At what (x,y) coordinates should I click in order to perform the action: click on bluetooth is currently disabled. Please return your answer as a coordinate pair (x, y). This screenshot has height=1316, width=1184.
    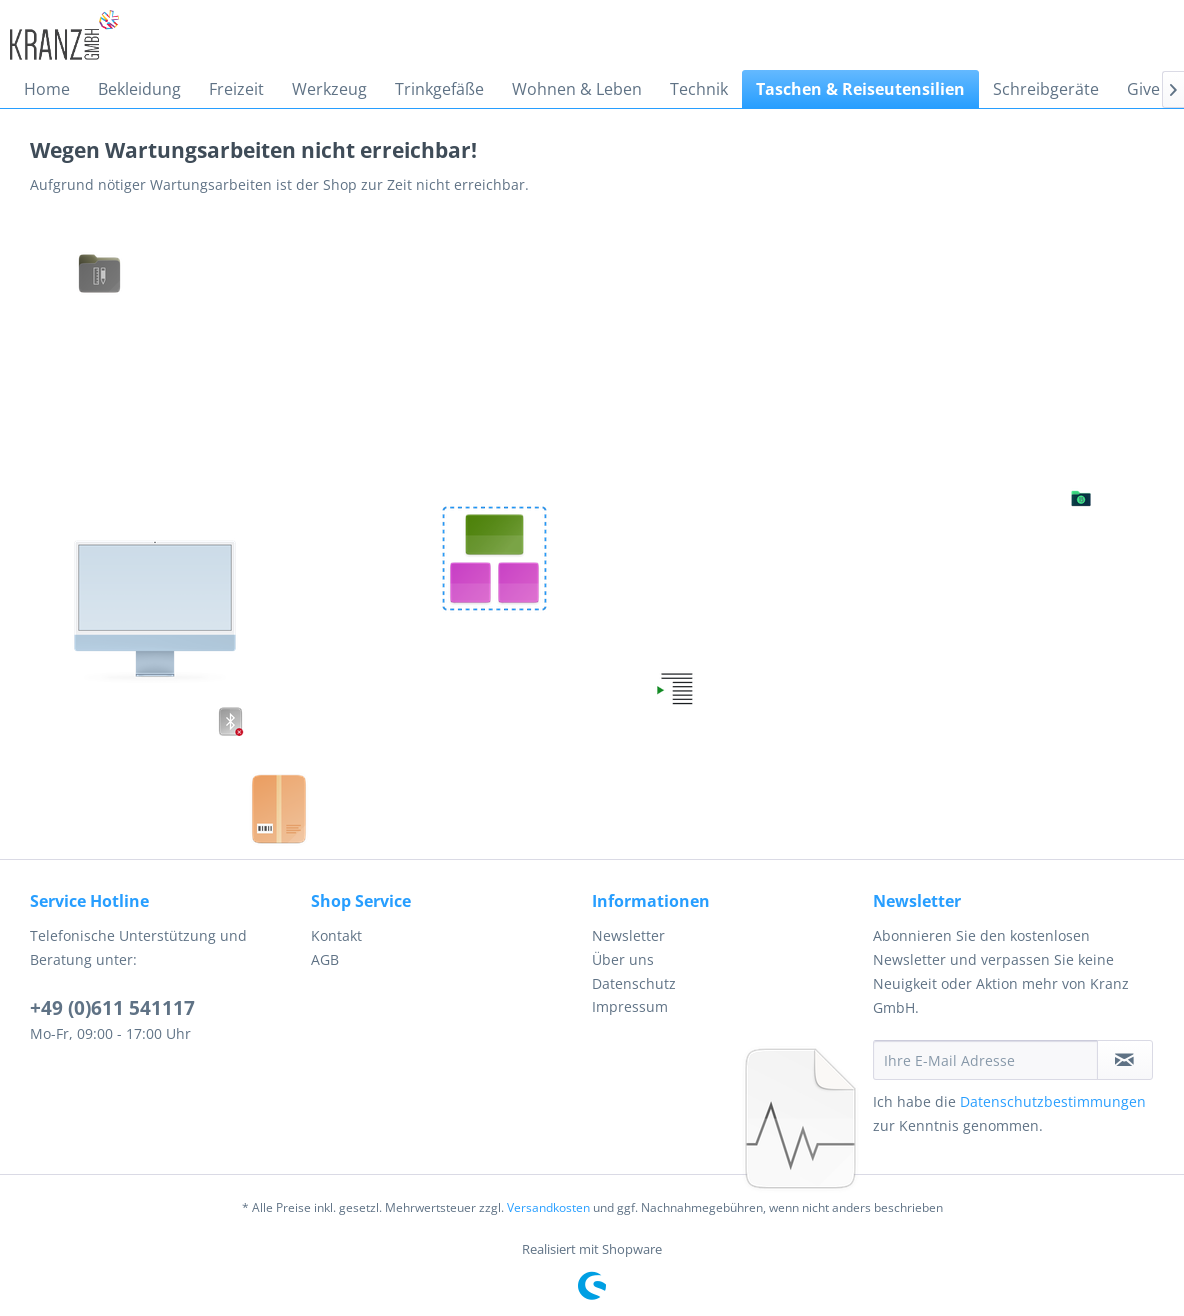
    Looking at the image, I should click on (230, 721).